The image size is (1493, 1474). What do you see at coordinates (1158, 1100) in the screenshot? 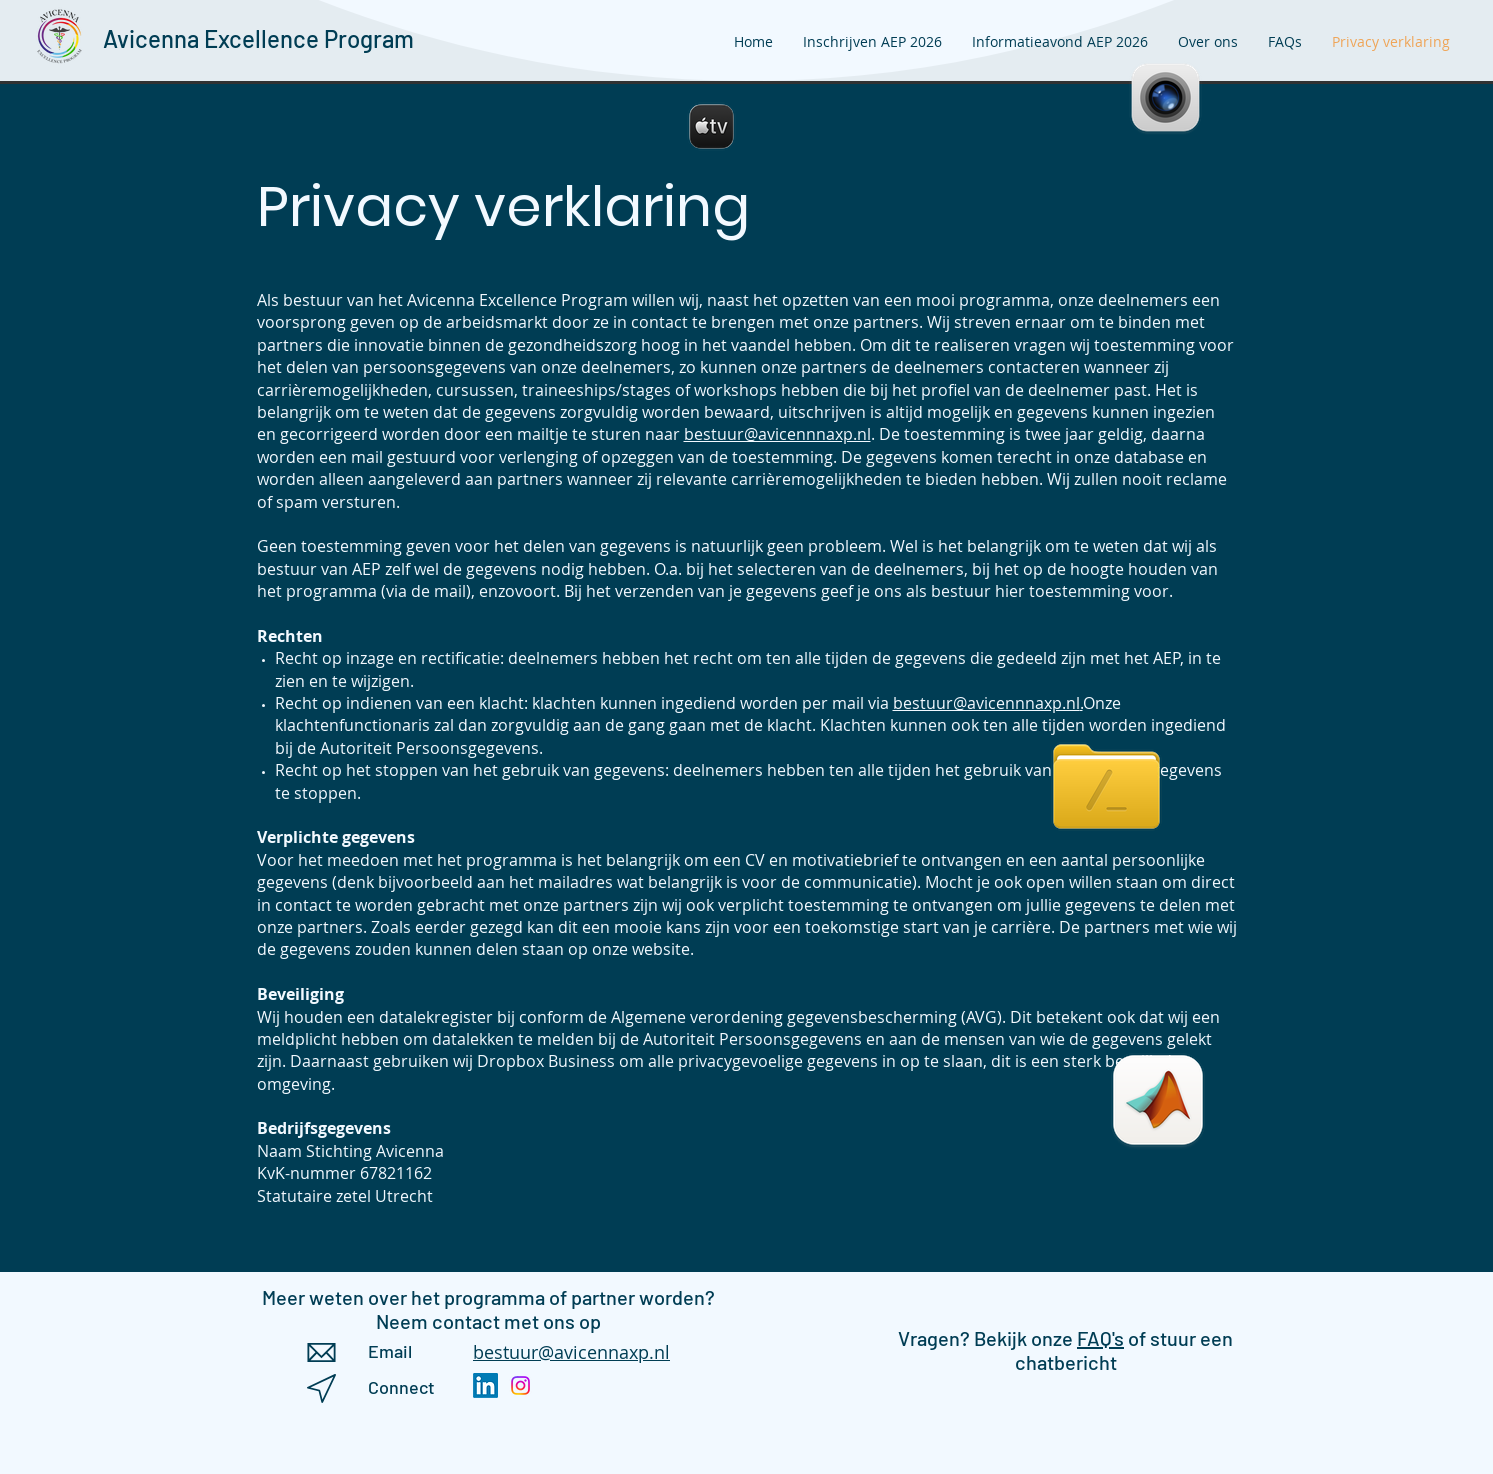
I see `open MATLAB application` at bounding box center [1158, 1100].